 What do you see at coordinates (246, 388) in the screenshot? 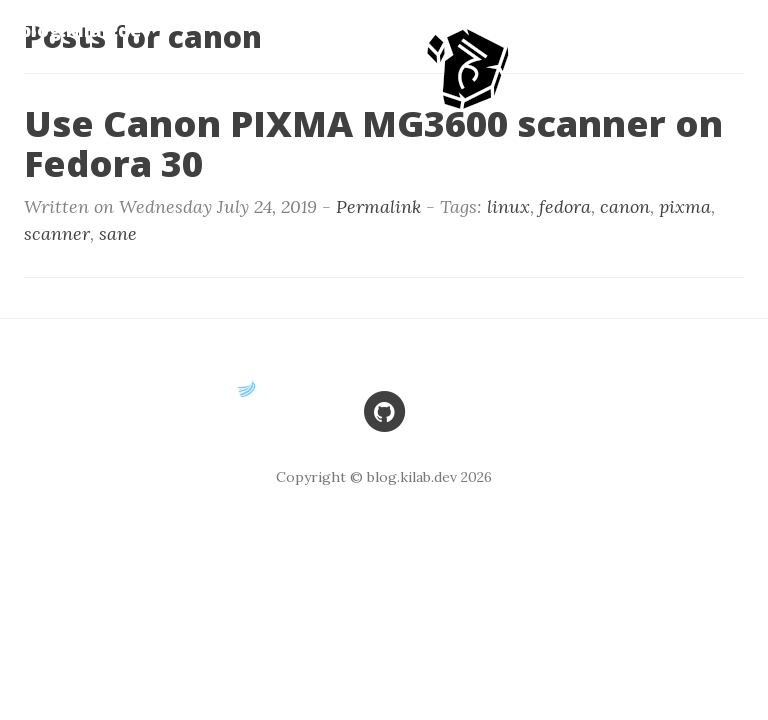
I see `banana item or fruit category in a game inventory` at bounding box center [246, 388].